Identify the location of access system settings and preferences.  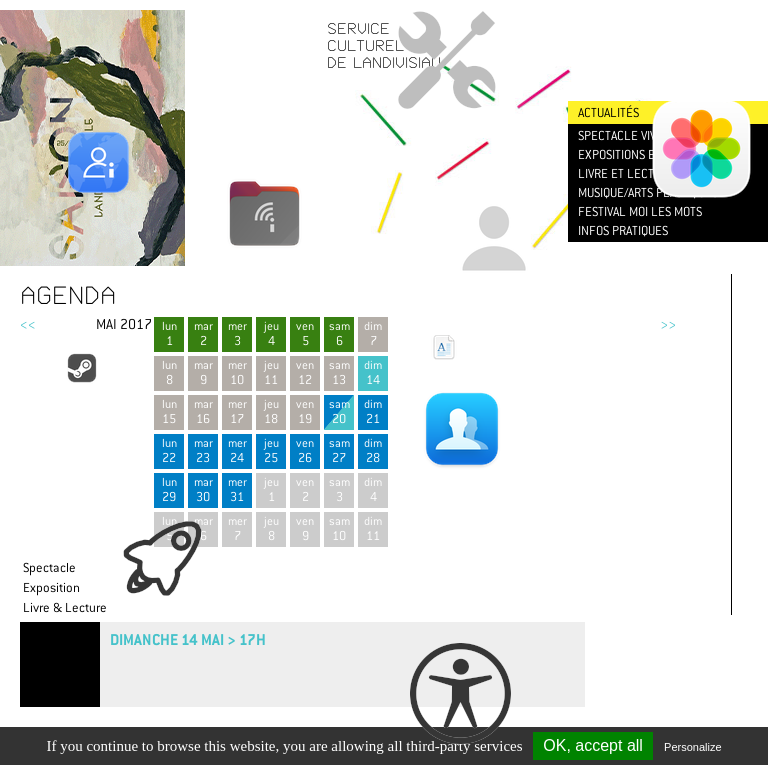
(447, 60).